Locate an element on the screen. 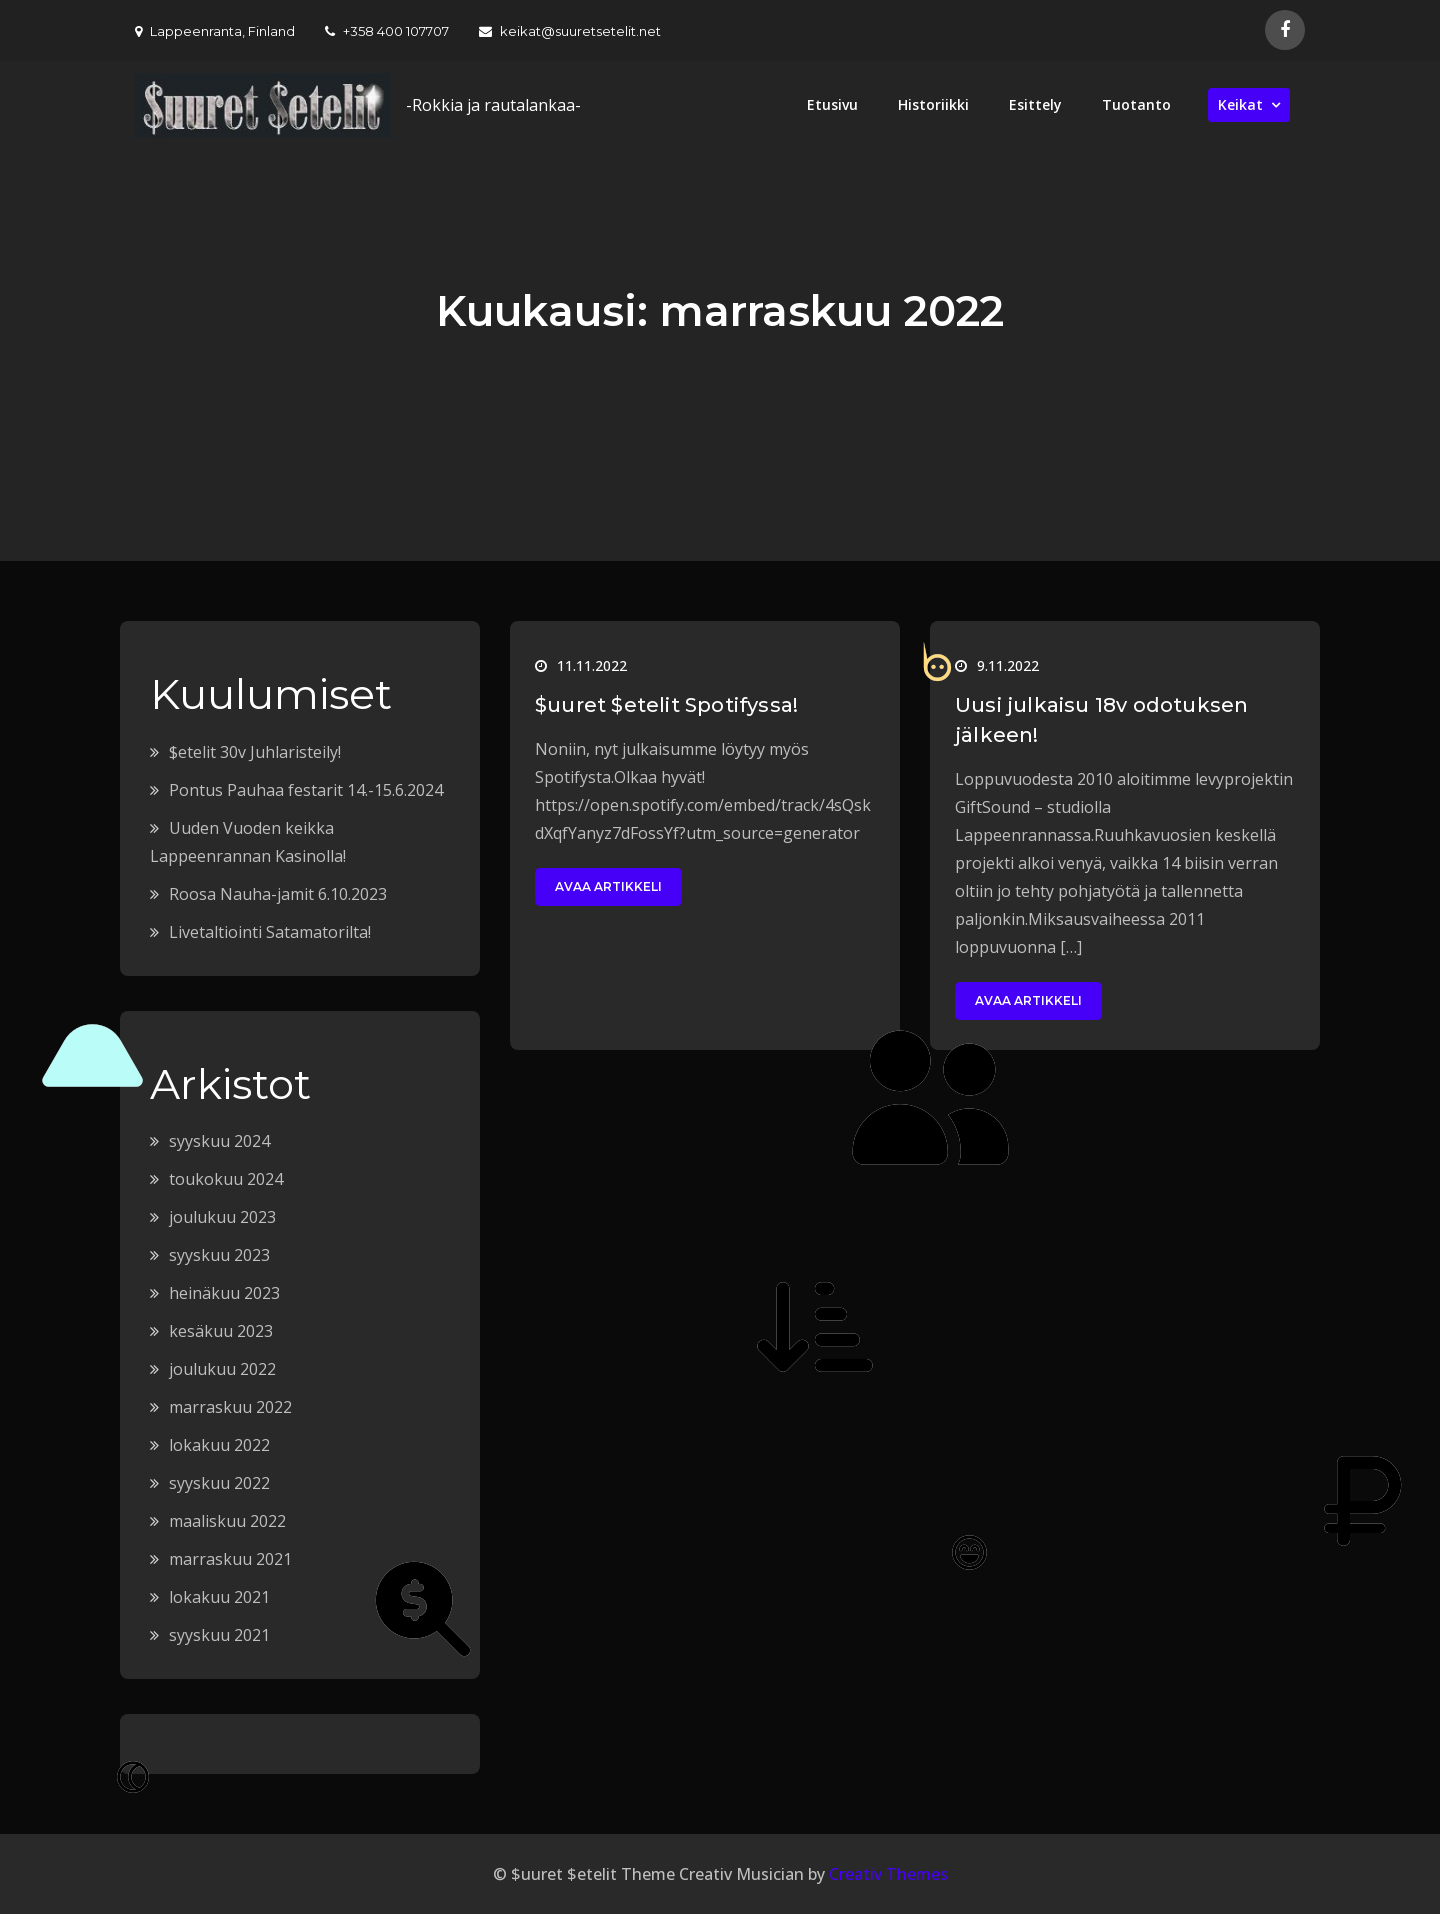  toggle dark mode or night theme is located at coordinates (133, 1777).